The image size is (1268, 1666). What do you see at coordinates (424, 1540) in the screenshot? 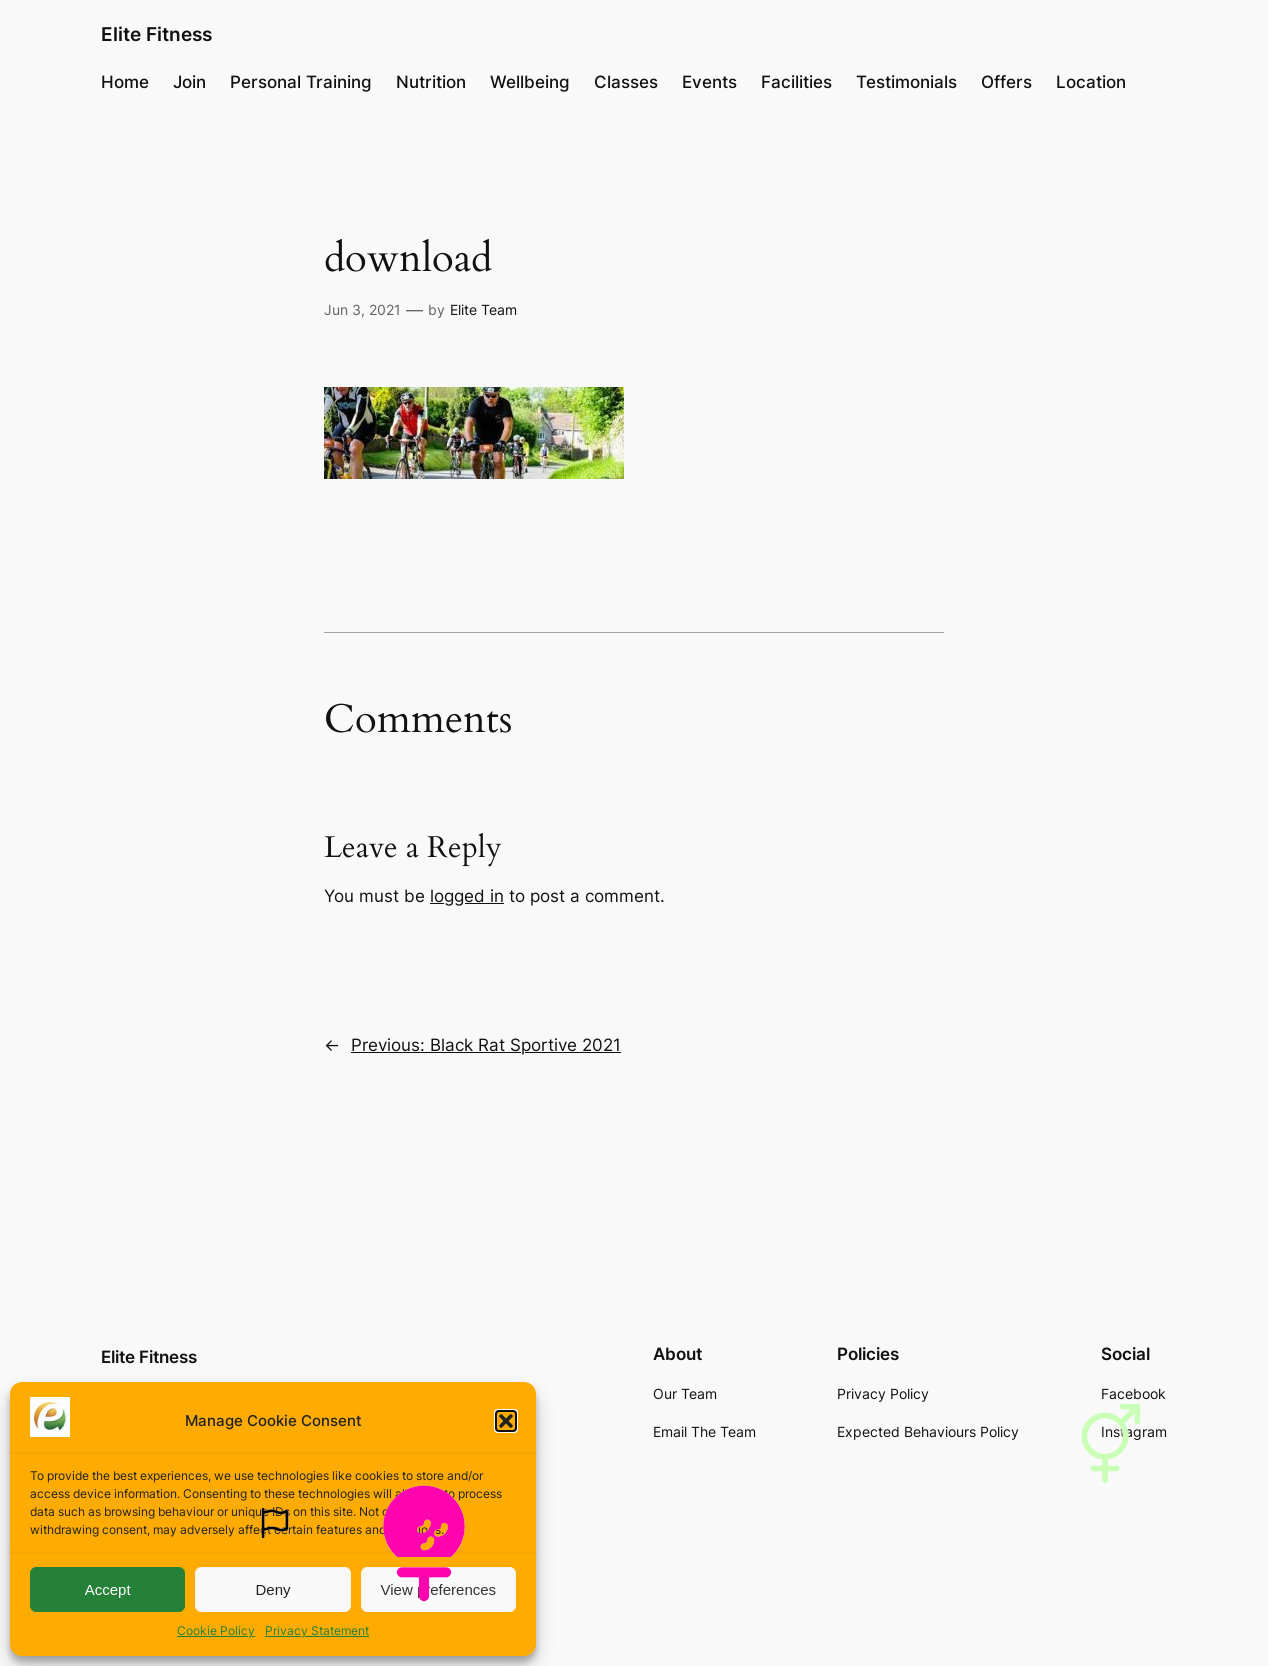
I see `access golf or sports-related features` at bounding box center [424, 1540].